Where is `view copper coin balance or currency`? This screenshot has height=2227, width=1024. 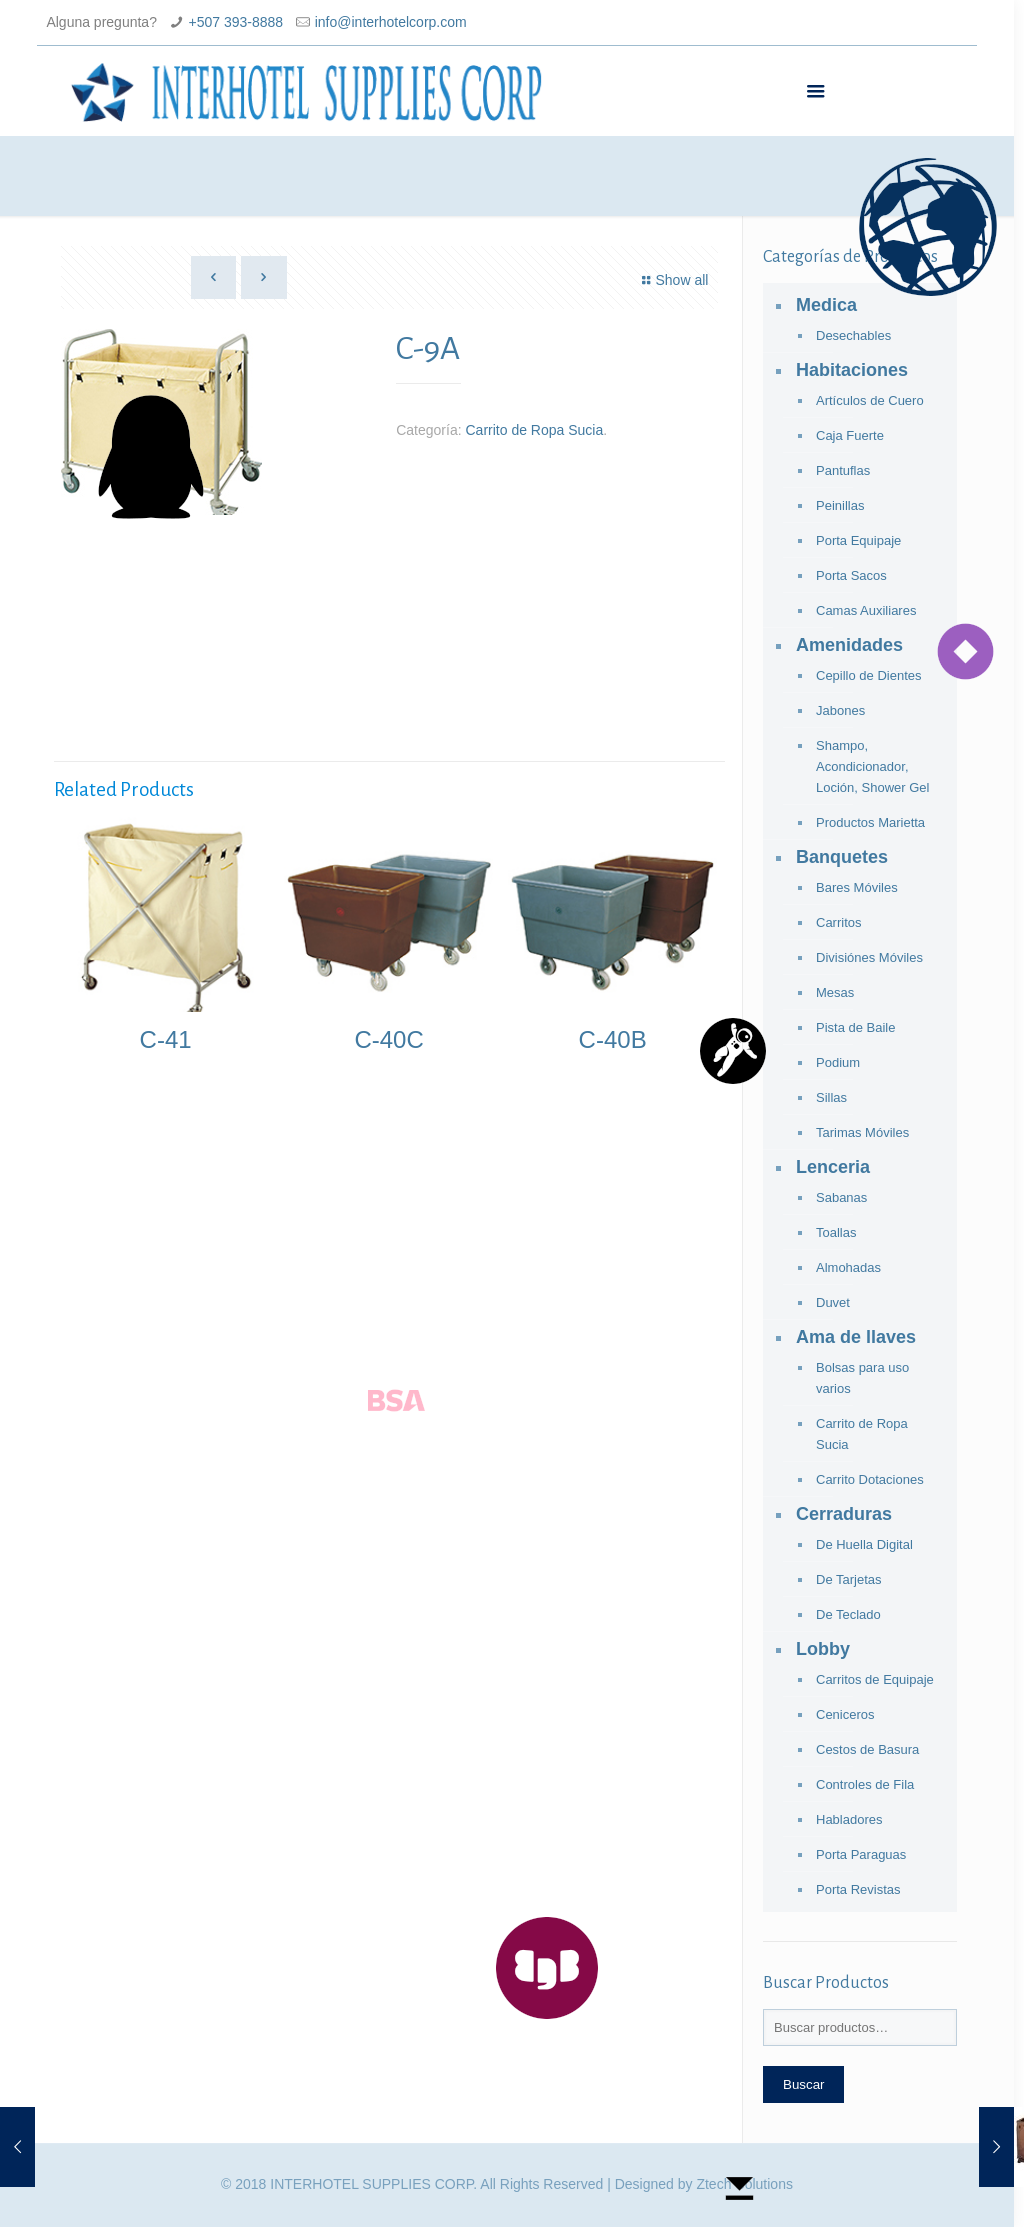 view copper coin balance or currency is located at coordinates (965, 651).